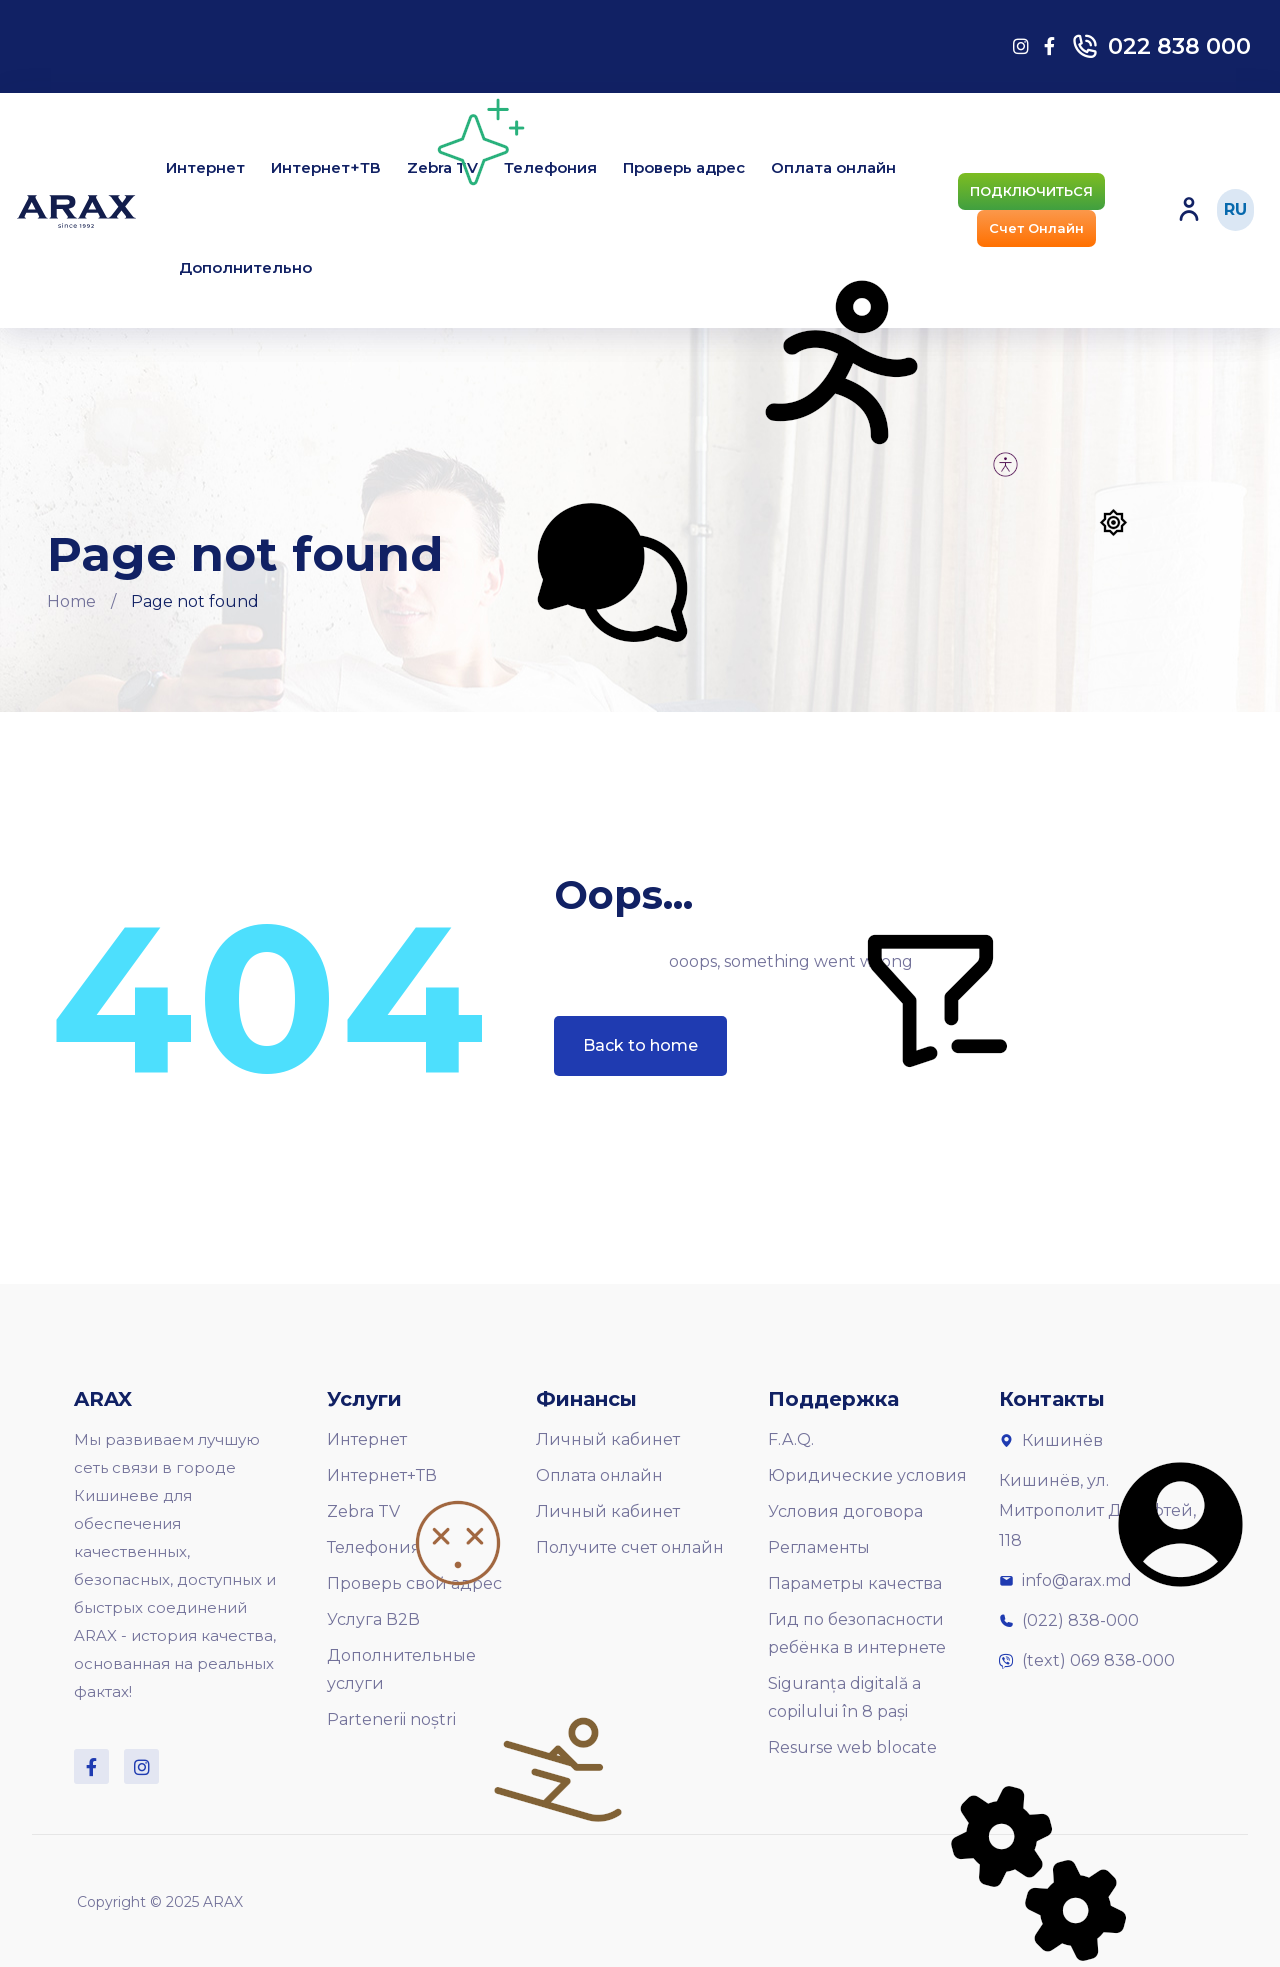 This screenshot has width=1280, height=1967. I want to click on access settings or preferences, so click(1038, 1873).